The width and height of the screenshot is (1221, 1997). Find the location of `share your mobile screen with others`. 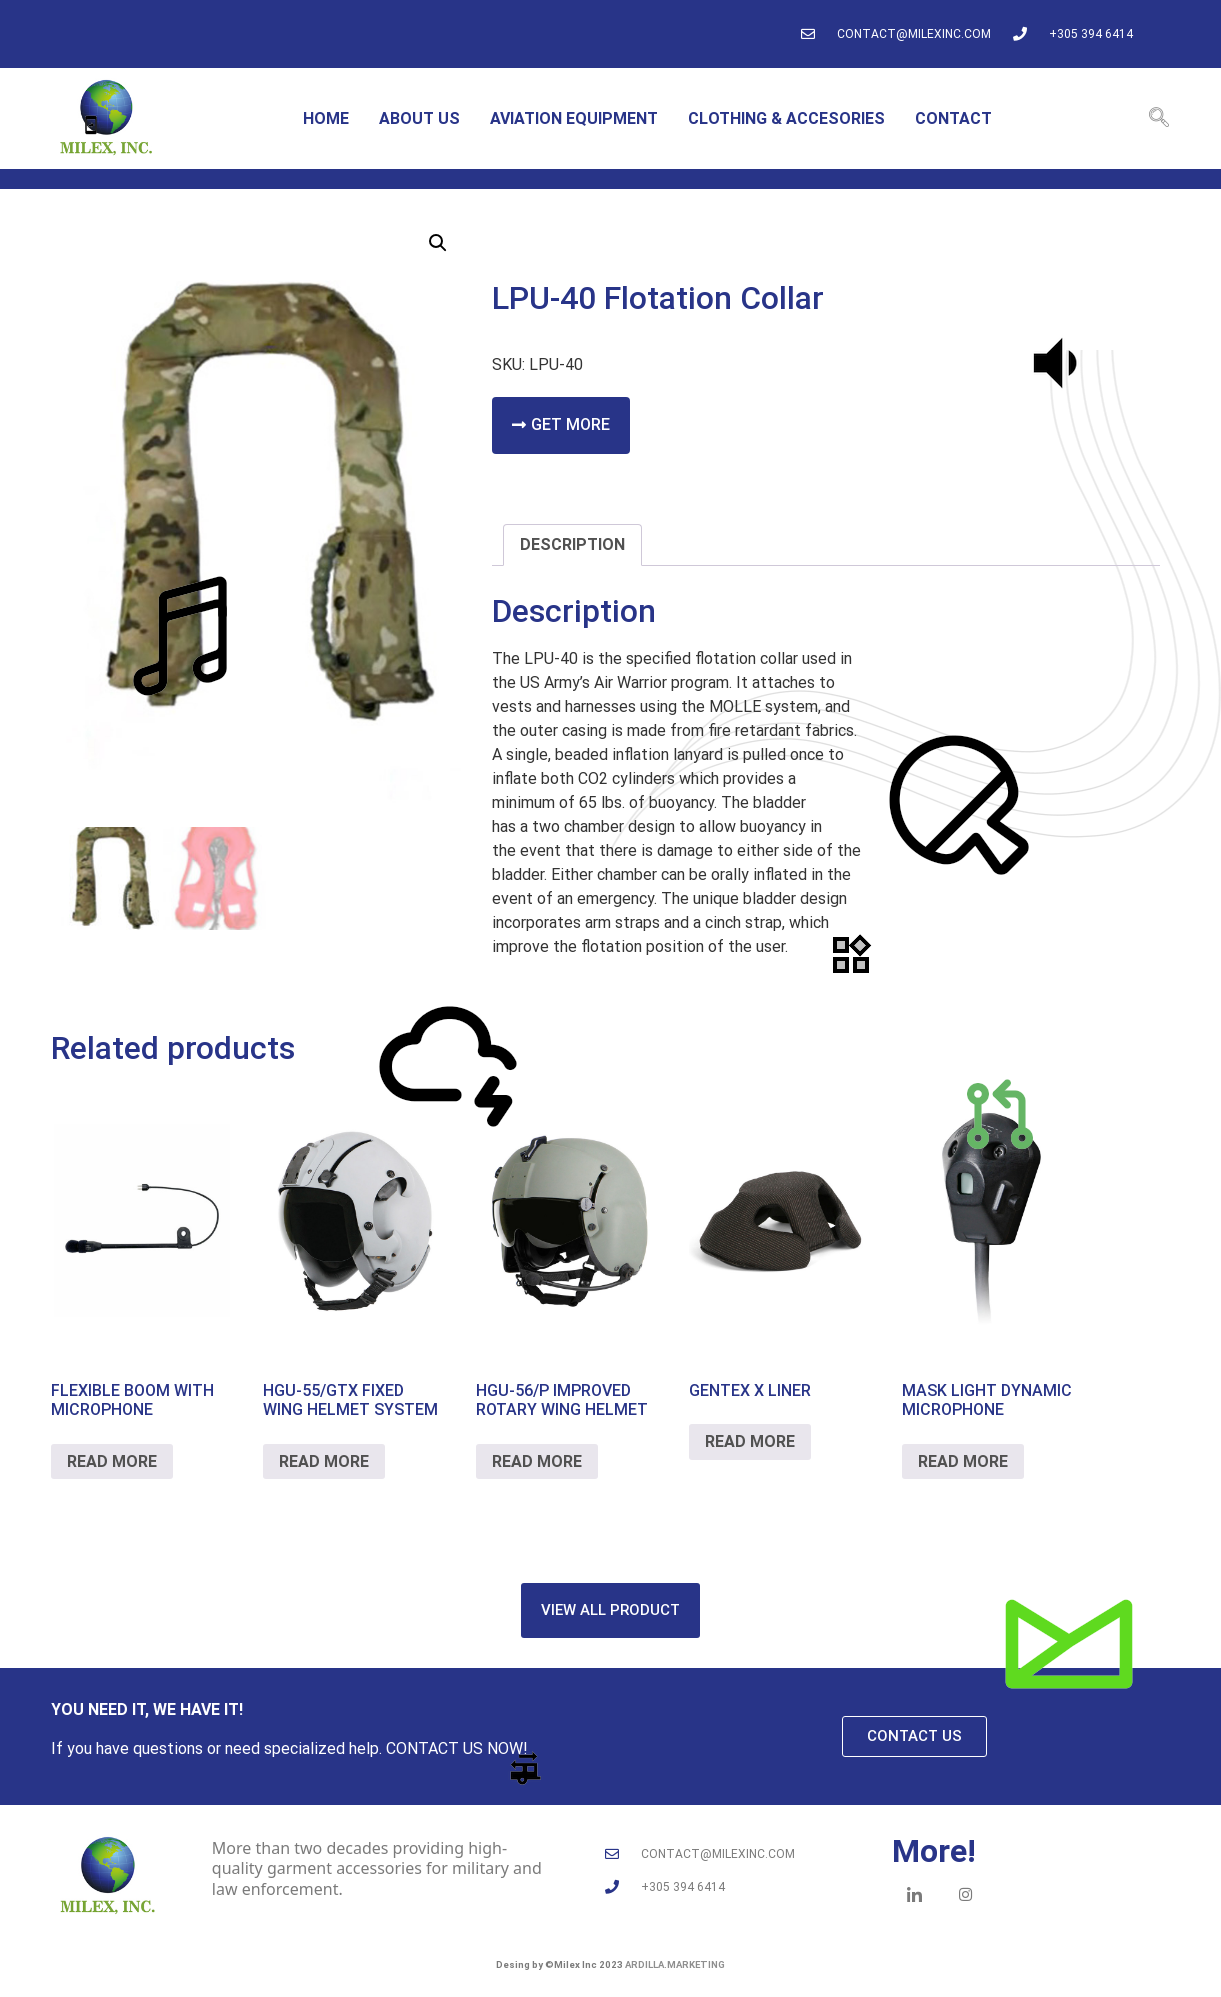

share your mobile screen with others is located at coordinates (91, 125).